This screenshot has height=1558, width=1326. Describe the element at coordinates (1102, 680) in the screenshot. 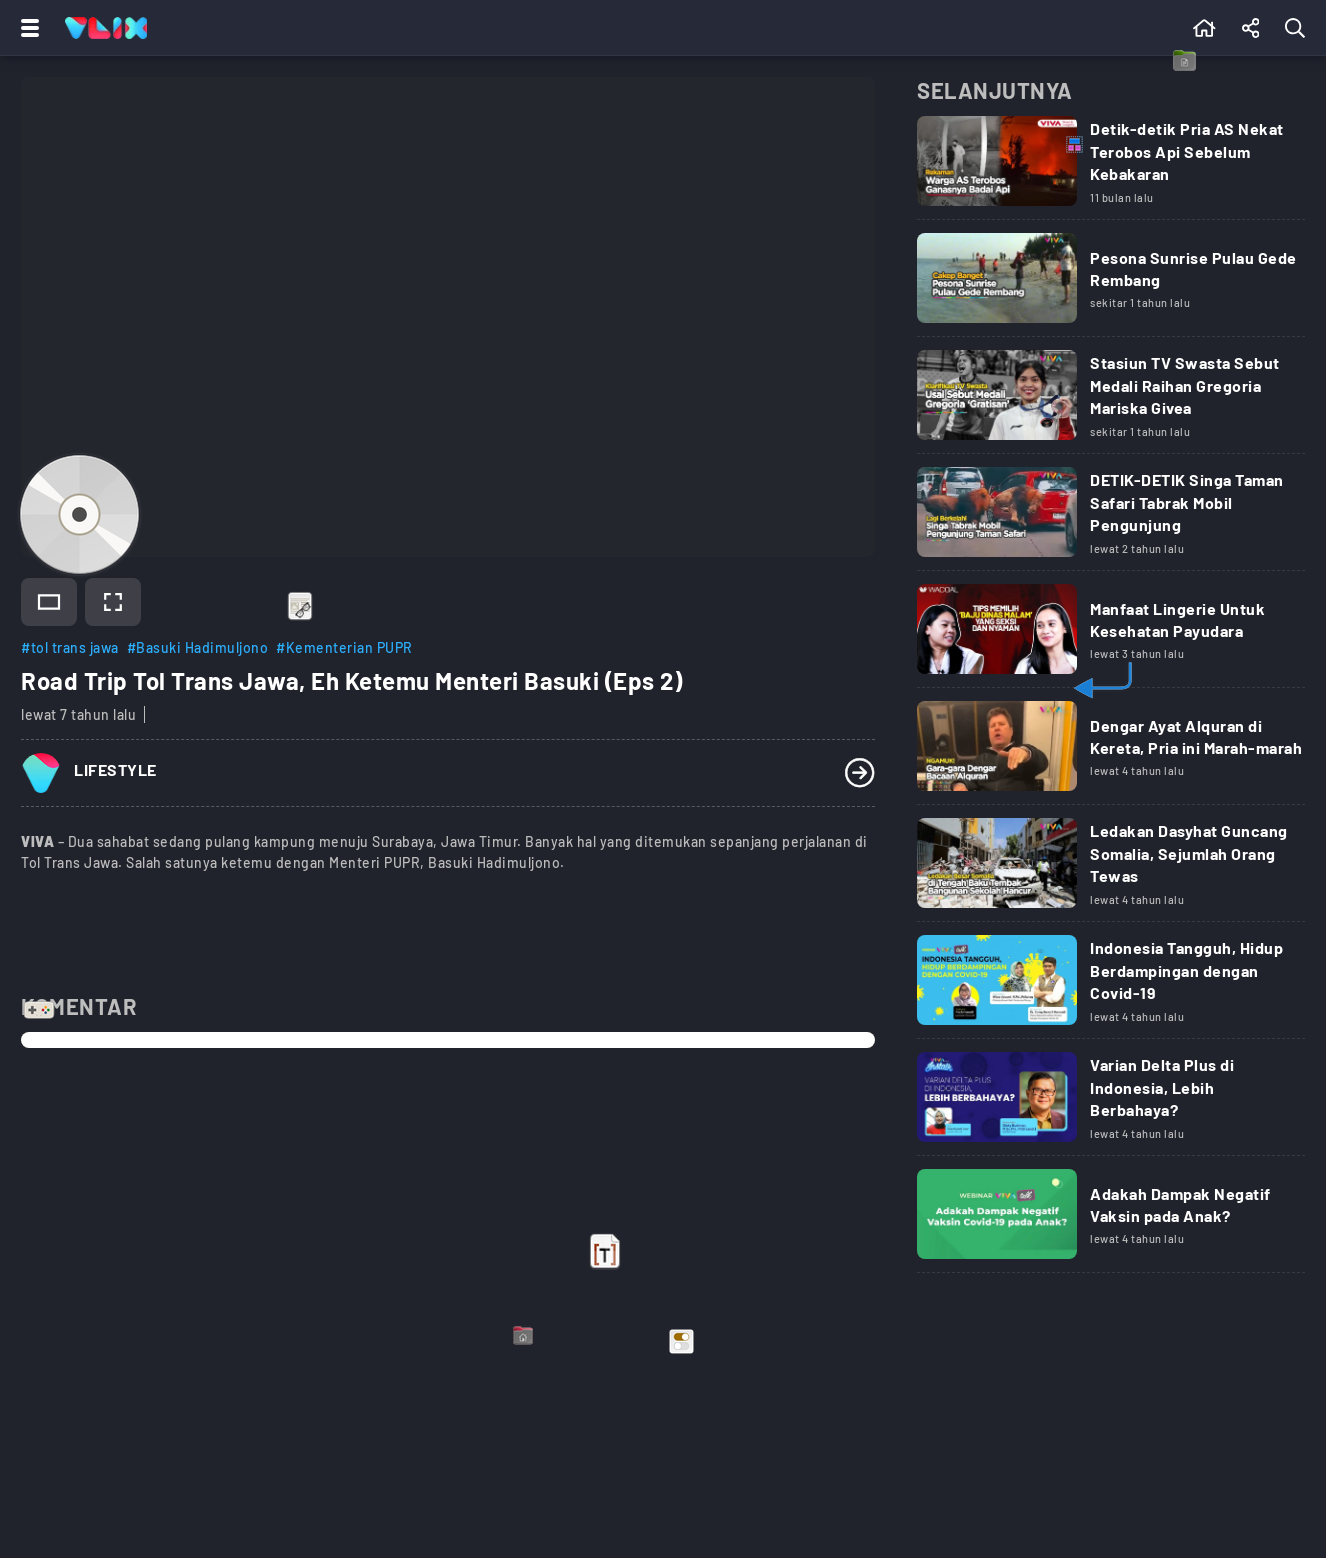

I see `reply to an email message` at that location.